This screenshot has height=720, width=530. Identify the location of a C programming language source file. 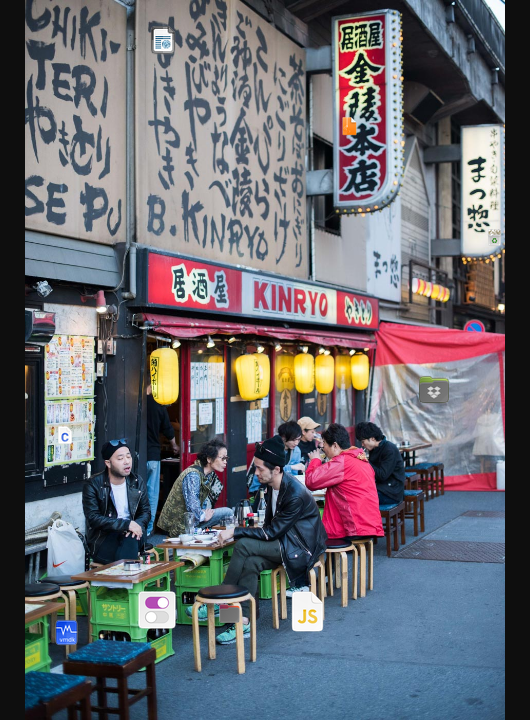
(65, 435).